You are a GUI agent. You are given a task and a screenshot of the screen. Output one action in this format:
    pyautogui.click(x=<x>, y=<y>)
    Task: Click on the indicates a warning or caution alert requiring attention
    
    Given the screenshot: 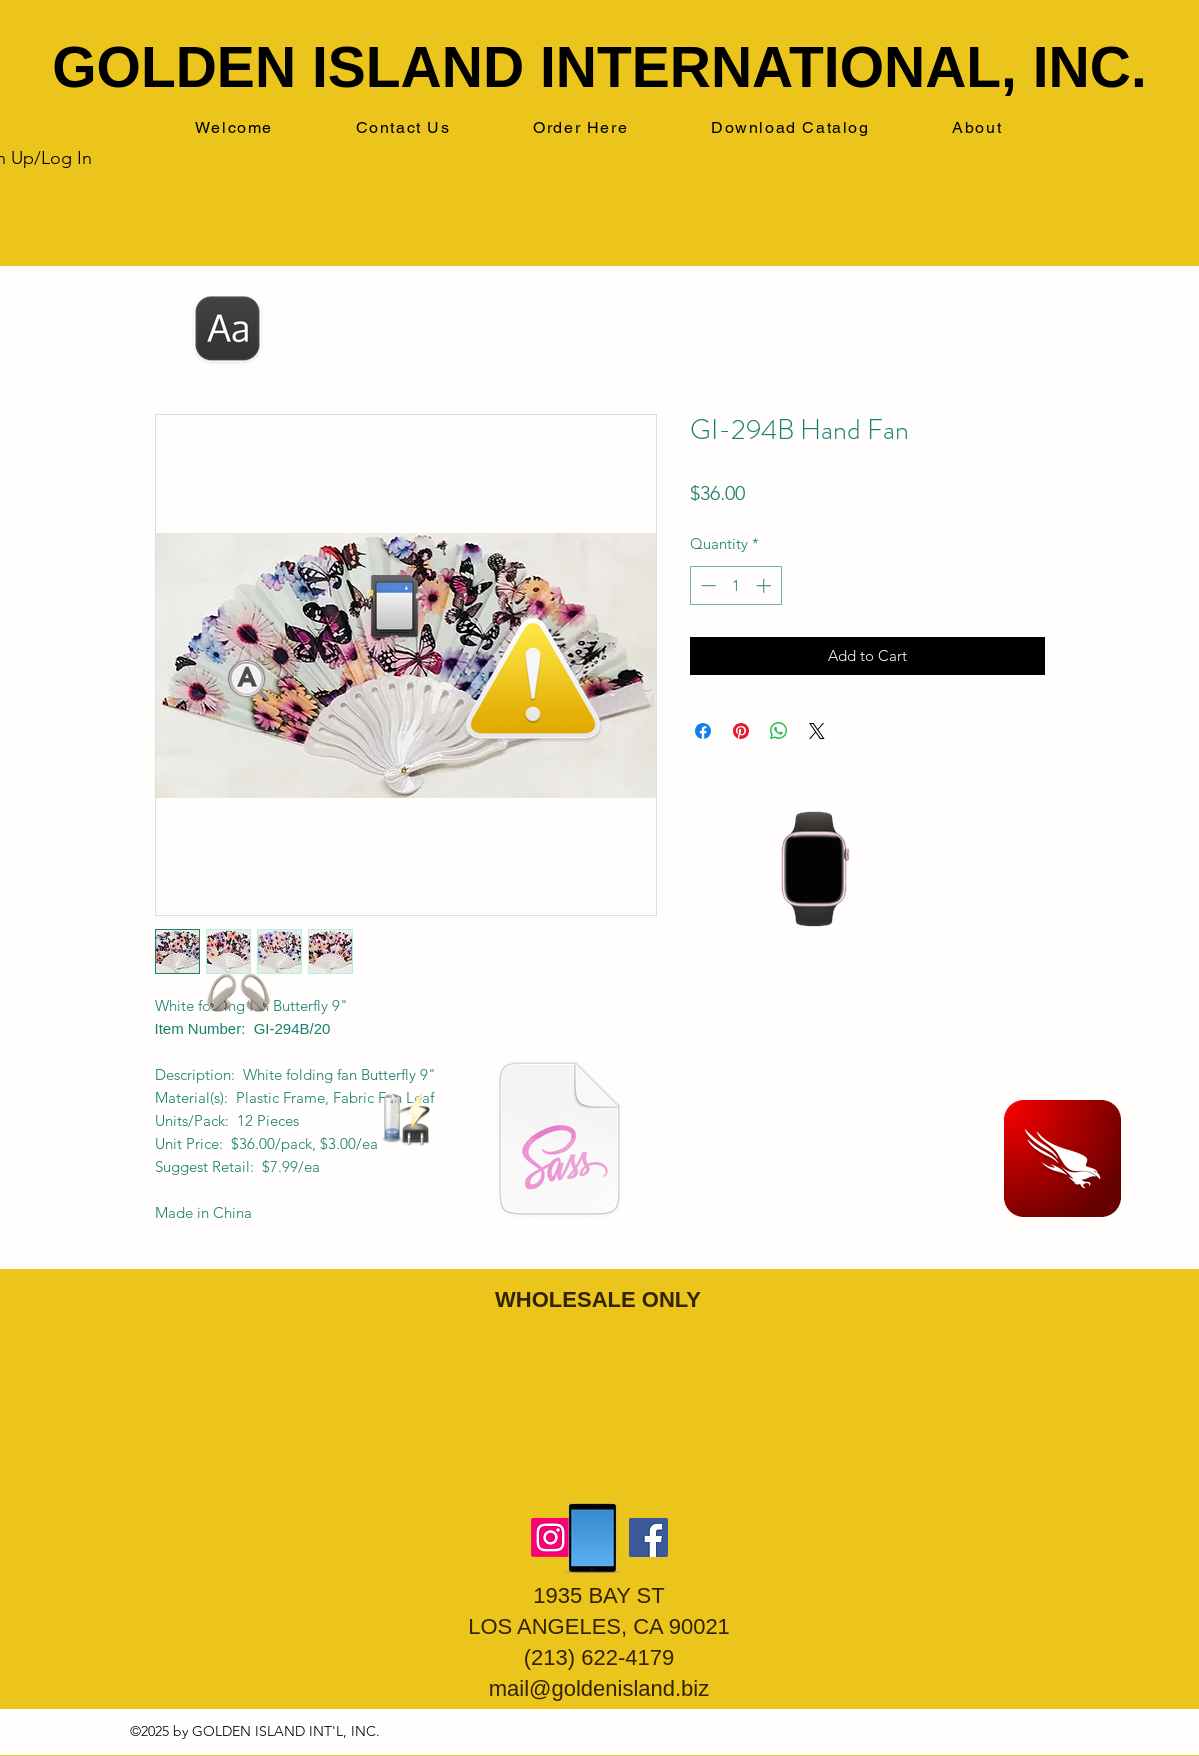 What is the action you would take?
    pyautogui.click(x=533, y=679)
    